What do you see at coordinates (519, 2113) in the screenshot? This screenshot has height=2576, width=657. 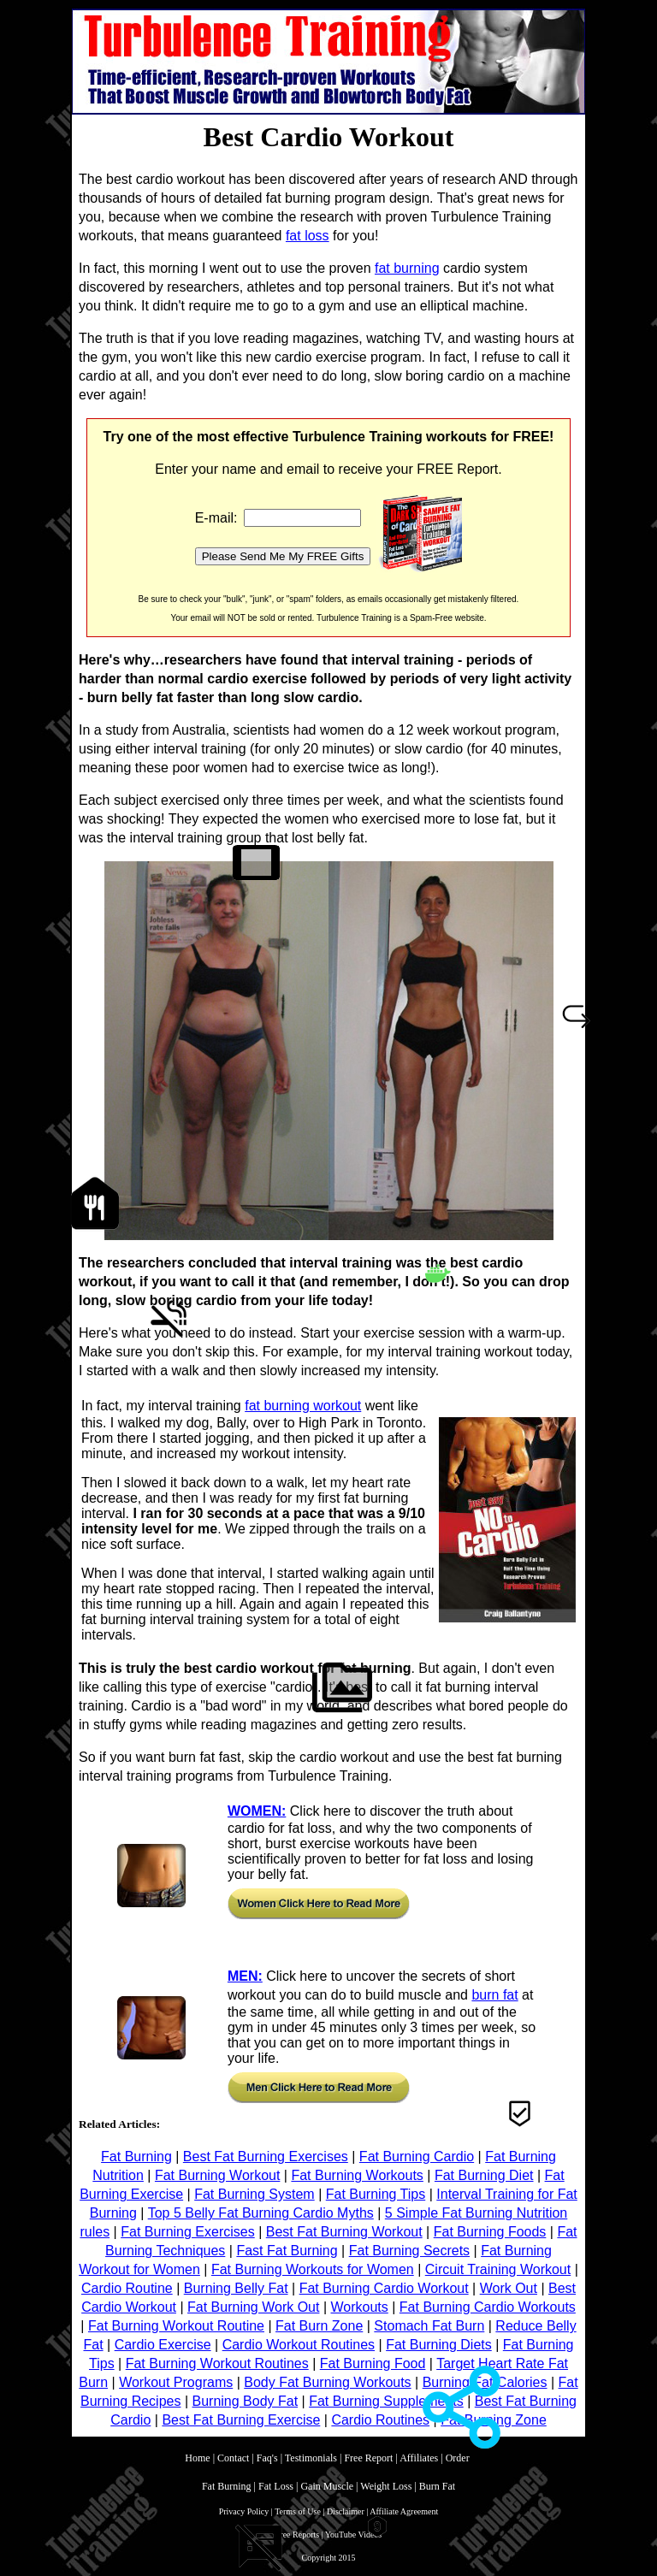 I see `mark a location as visited` at bounding box center [519, 2113].